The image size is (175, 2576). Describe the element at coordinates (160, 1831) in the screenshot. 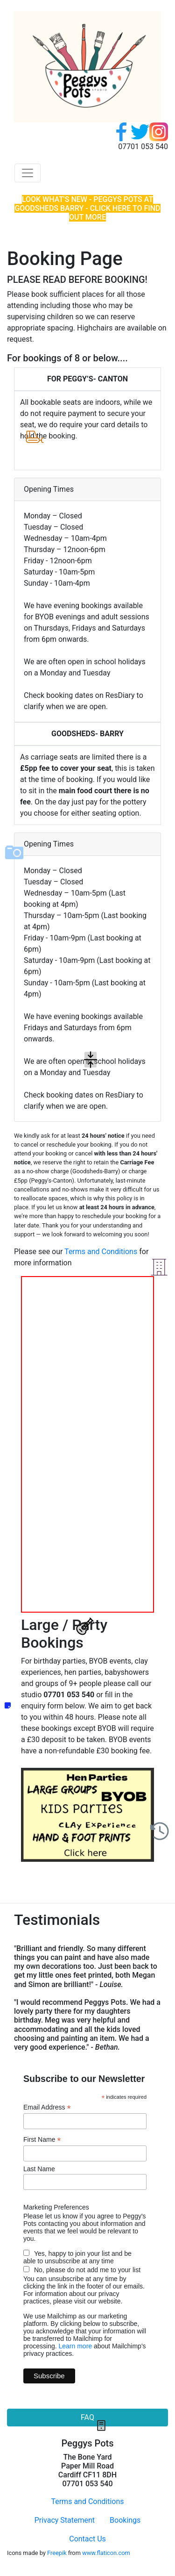

I see `view history or recent activity` at that location.